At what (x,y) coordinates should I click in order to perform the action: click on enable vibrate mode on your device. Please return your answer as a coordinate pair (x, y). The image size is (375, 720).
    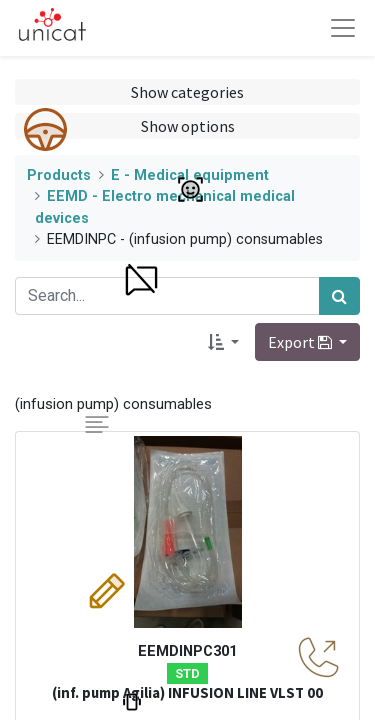
    Looking at the image, I should click on (132, 702).